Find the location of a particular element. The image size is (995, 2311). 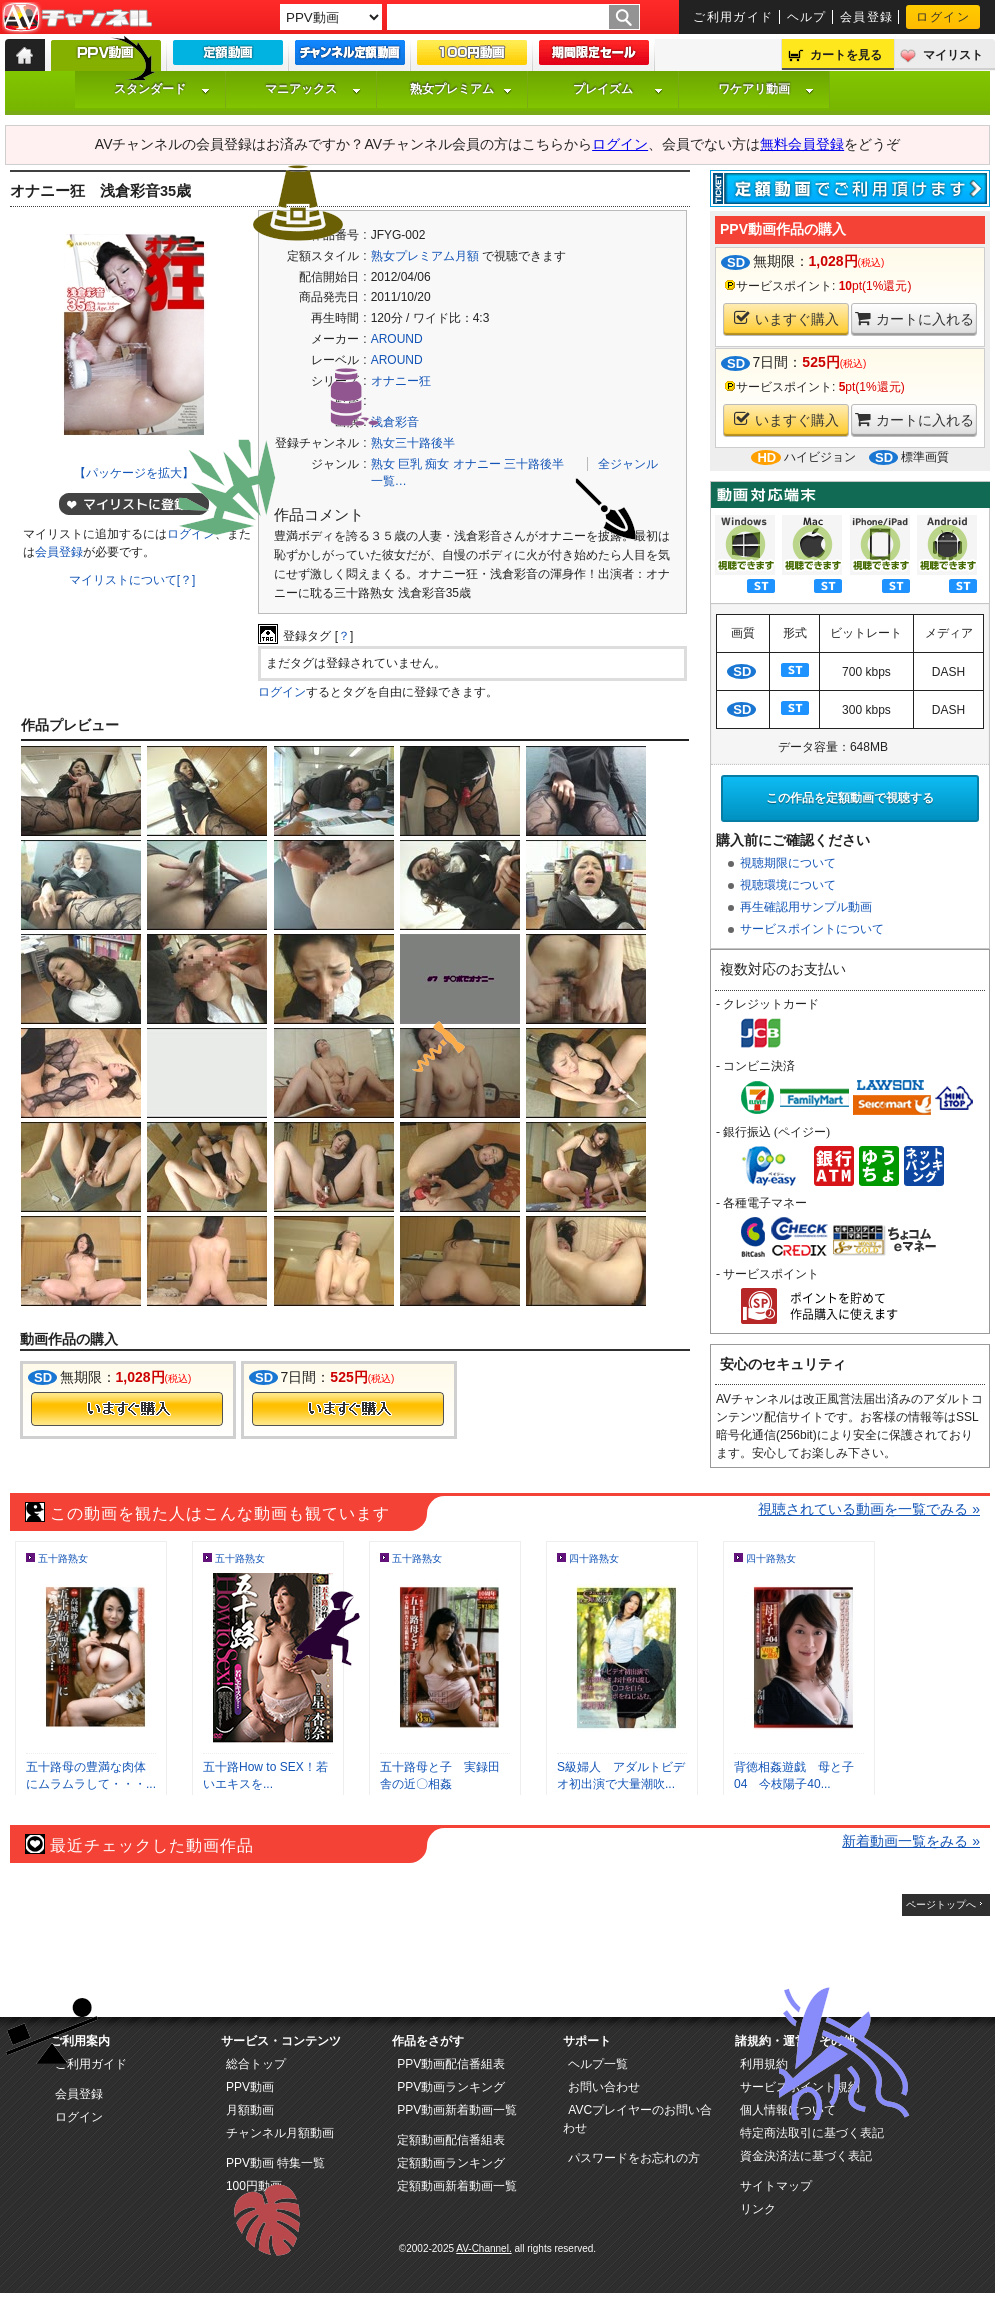

indicates a collision or crash event is located at coordinates (227, 488).